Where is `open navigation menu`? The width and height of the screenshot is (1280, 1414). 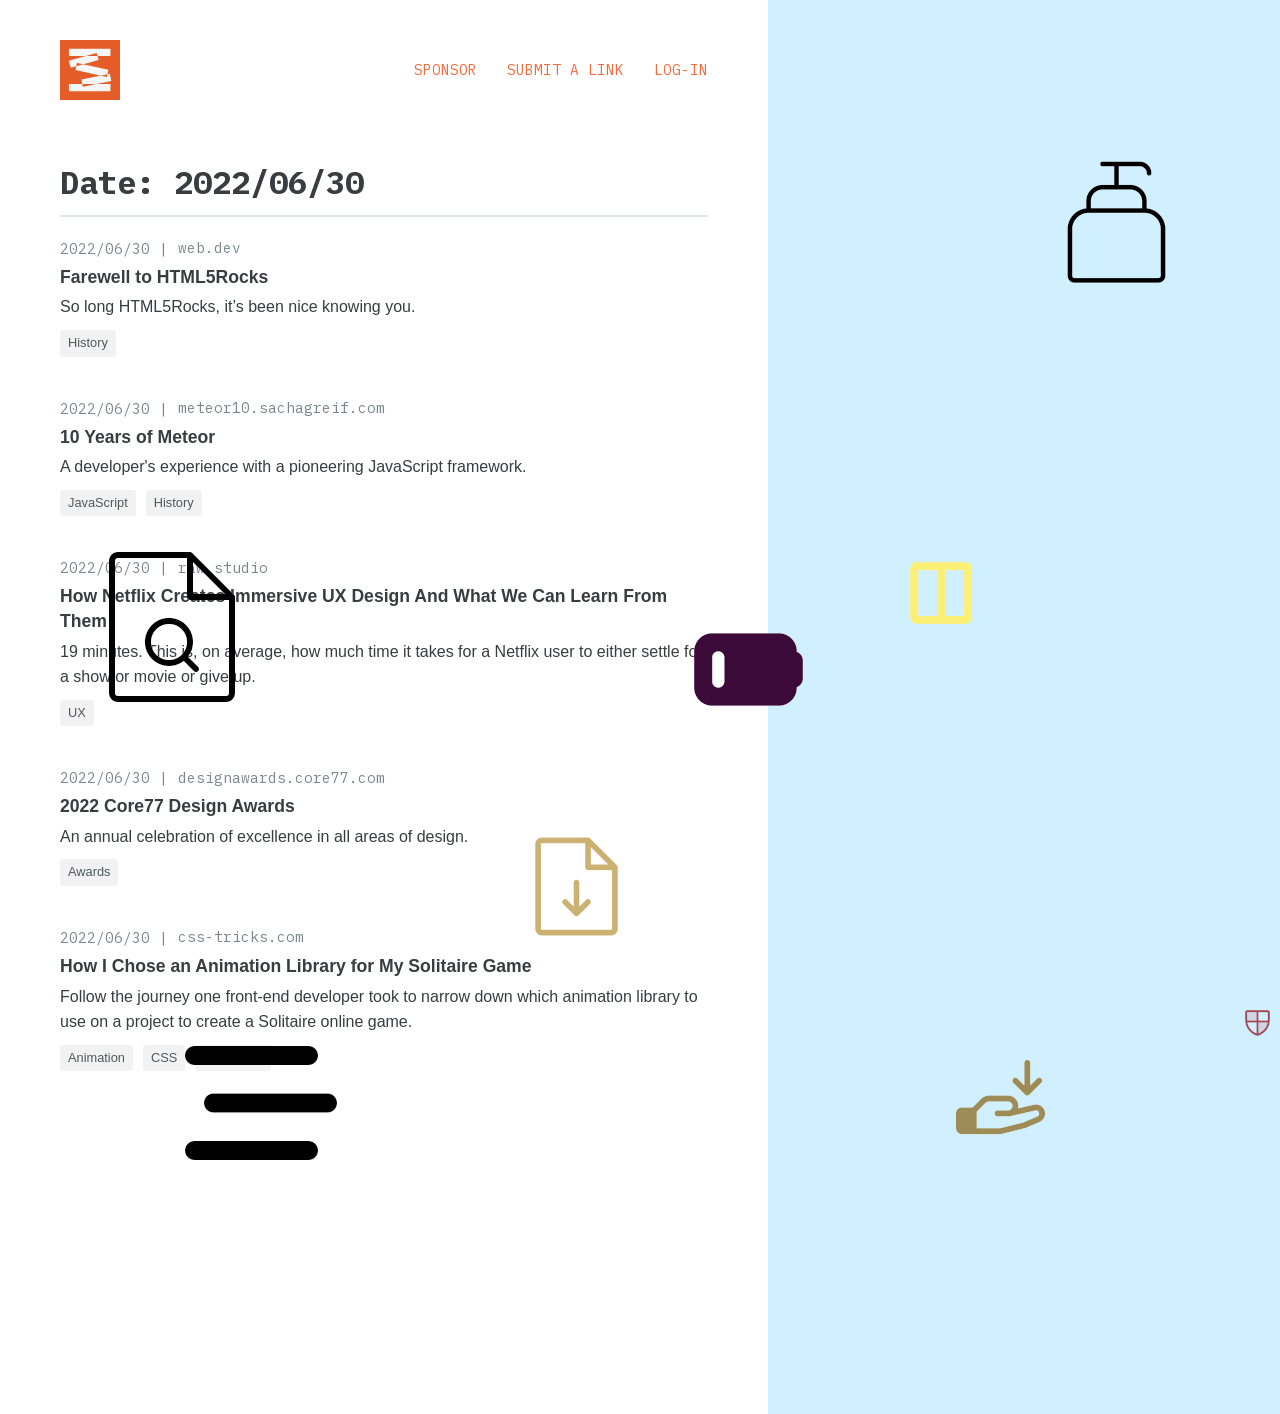 open navigation menu is located at coordinates (261, 1103).